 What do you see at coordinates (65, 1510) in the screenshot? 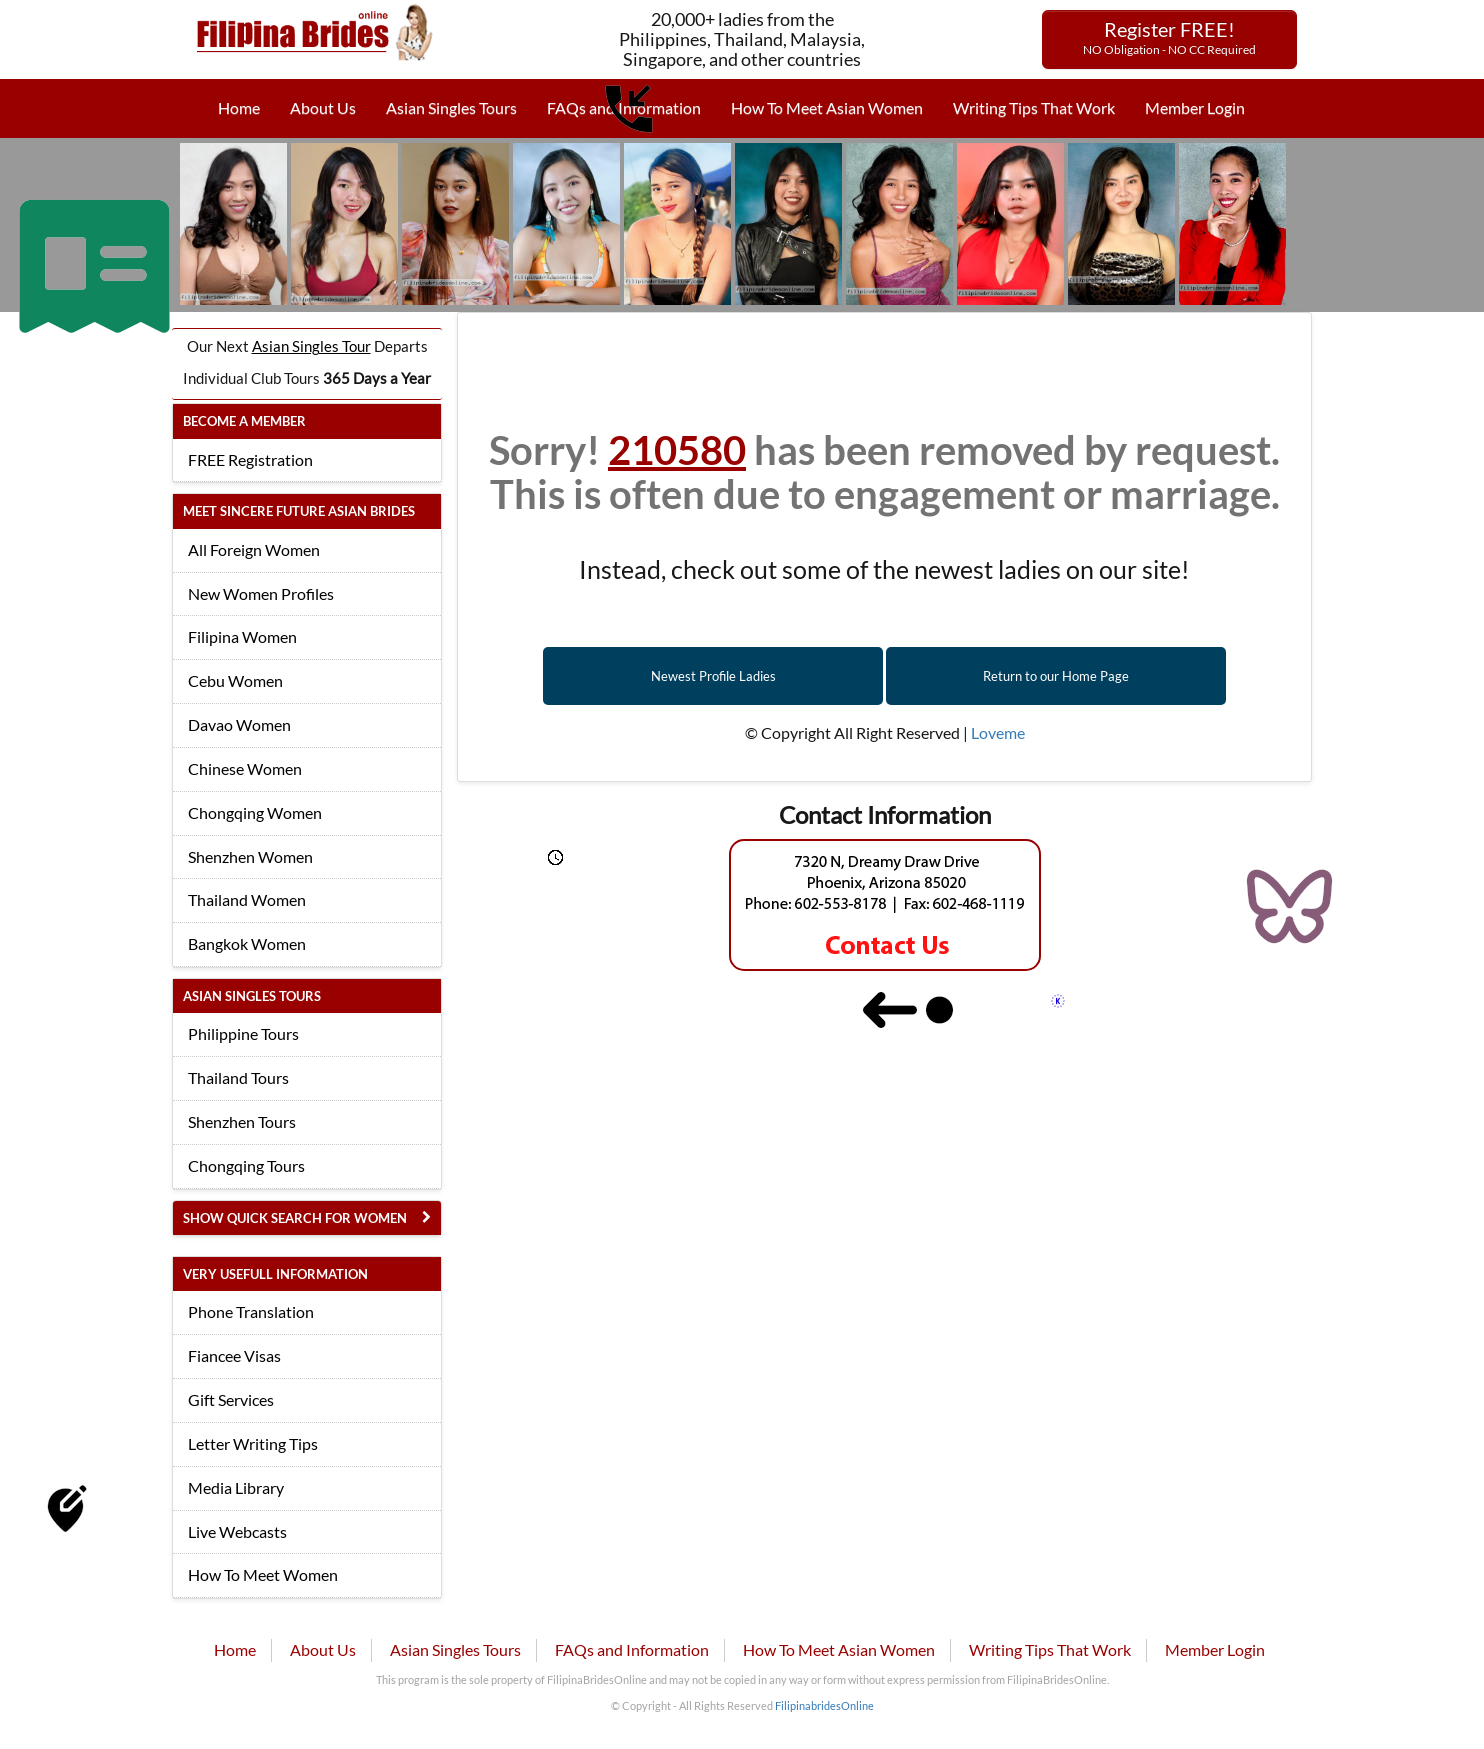
I see `edit a saved location` at bounding box center [65, 1510].